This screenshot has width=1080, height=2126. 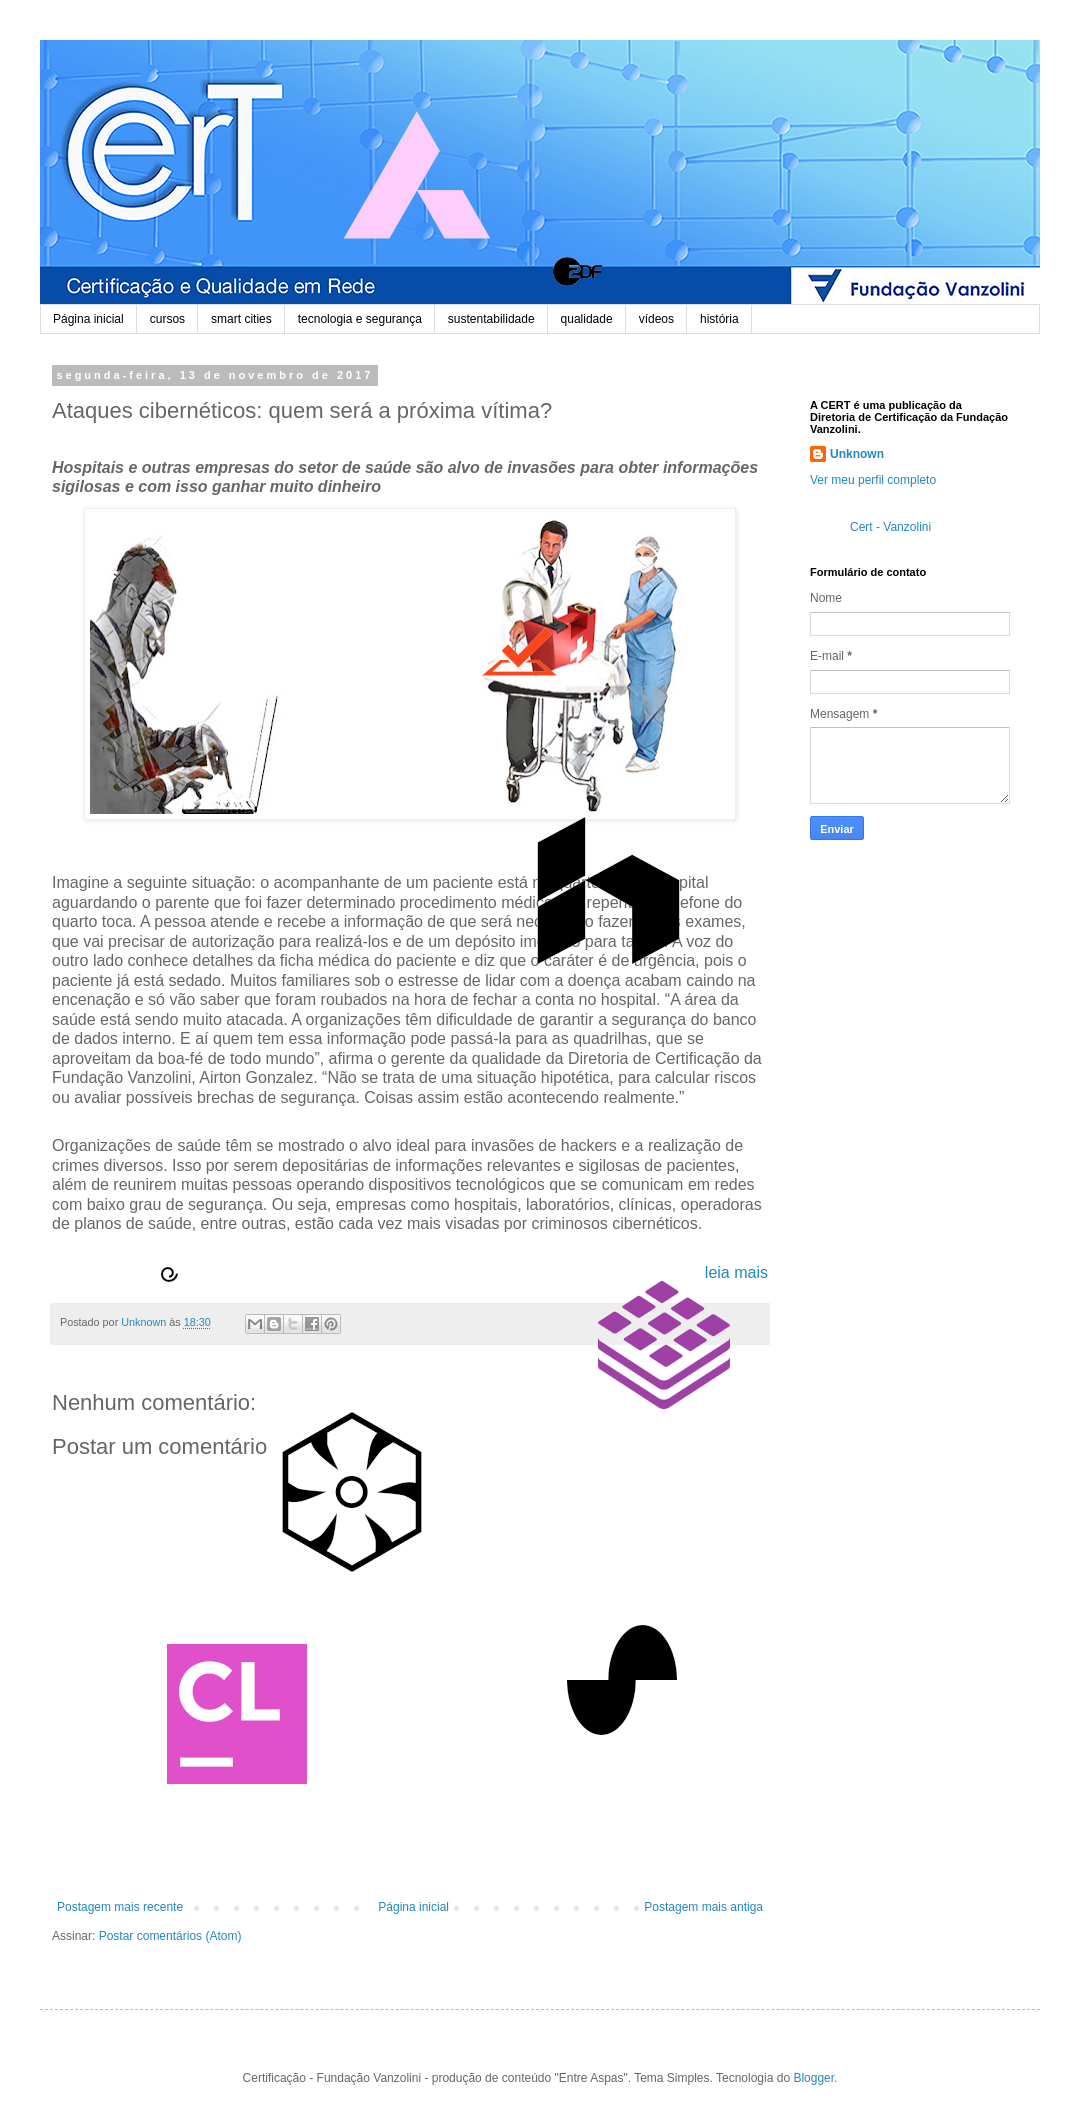 What do you see at coordinates (519, 651) in the screenshot?
I see `testcafe automated testing framework logo` at bounding box center [519, 651].